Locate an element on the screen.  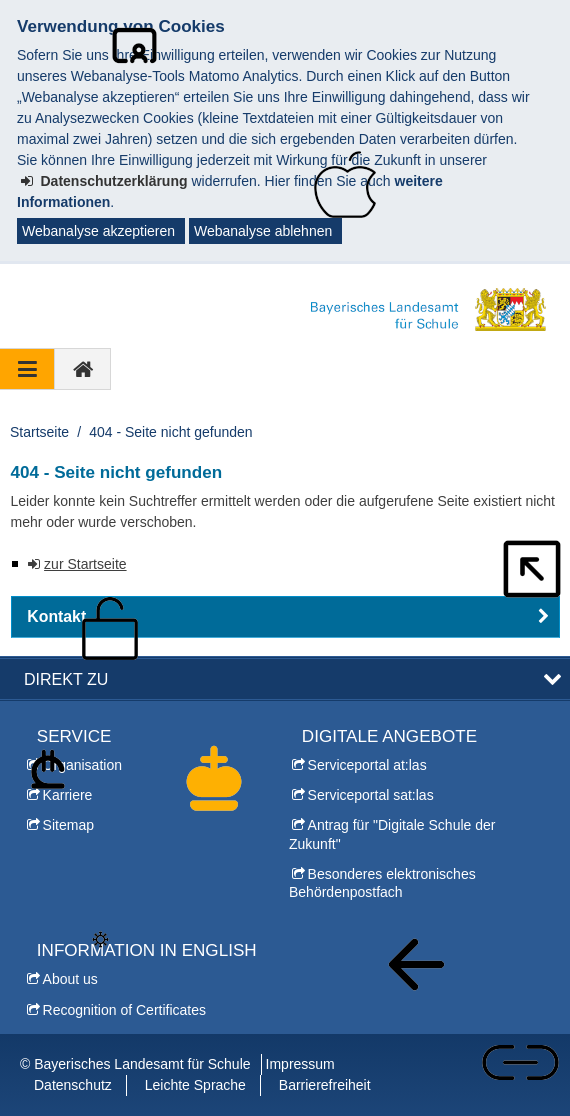
chess king piece indicator is located at coordinates (214, 780).